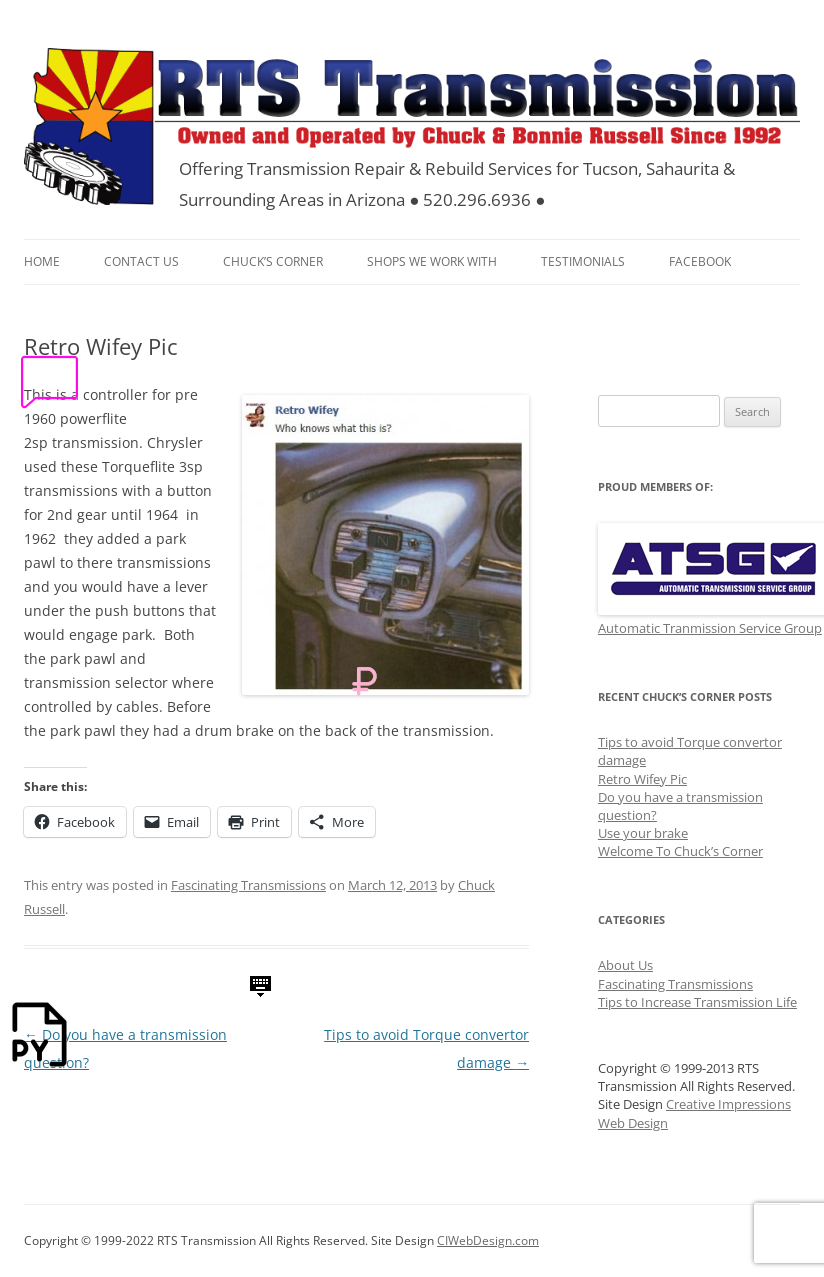 This screenshot has height=1277, width=824. What do you see at coordinates (49, 377) in the screenshot?
I see `open chat or messaging` at bounding box center [49, 377].